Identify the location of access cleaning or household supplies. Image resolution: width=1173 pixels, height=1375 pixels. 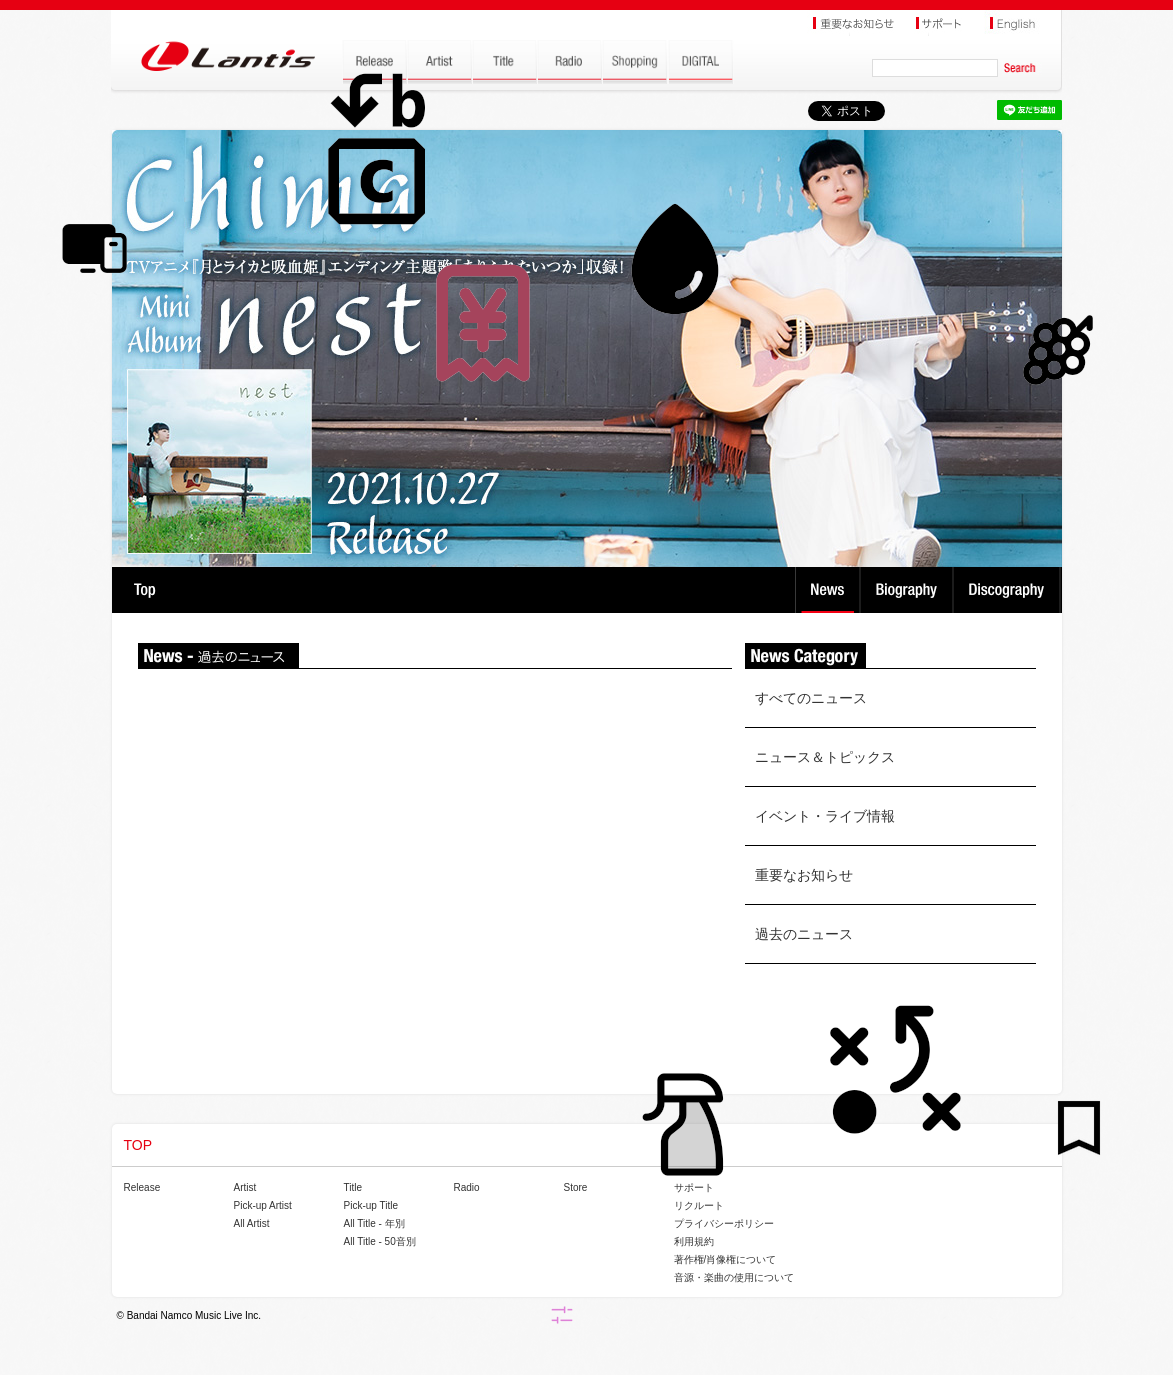
(686, 1124).